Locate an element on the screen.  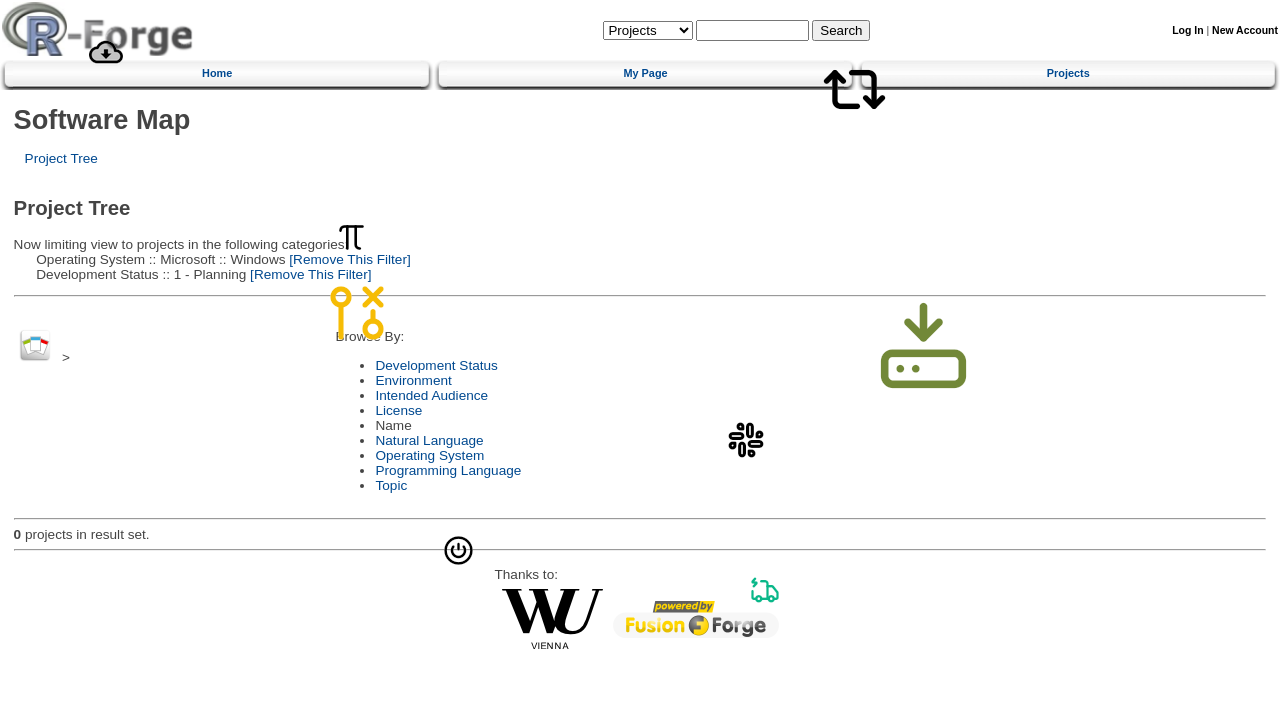
open Slack messaging app is located at coordinates (746, 440).